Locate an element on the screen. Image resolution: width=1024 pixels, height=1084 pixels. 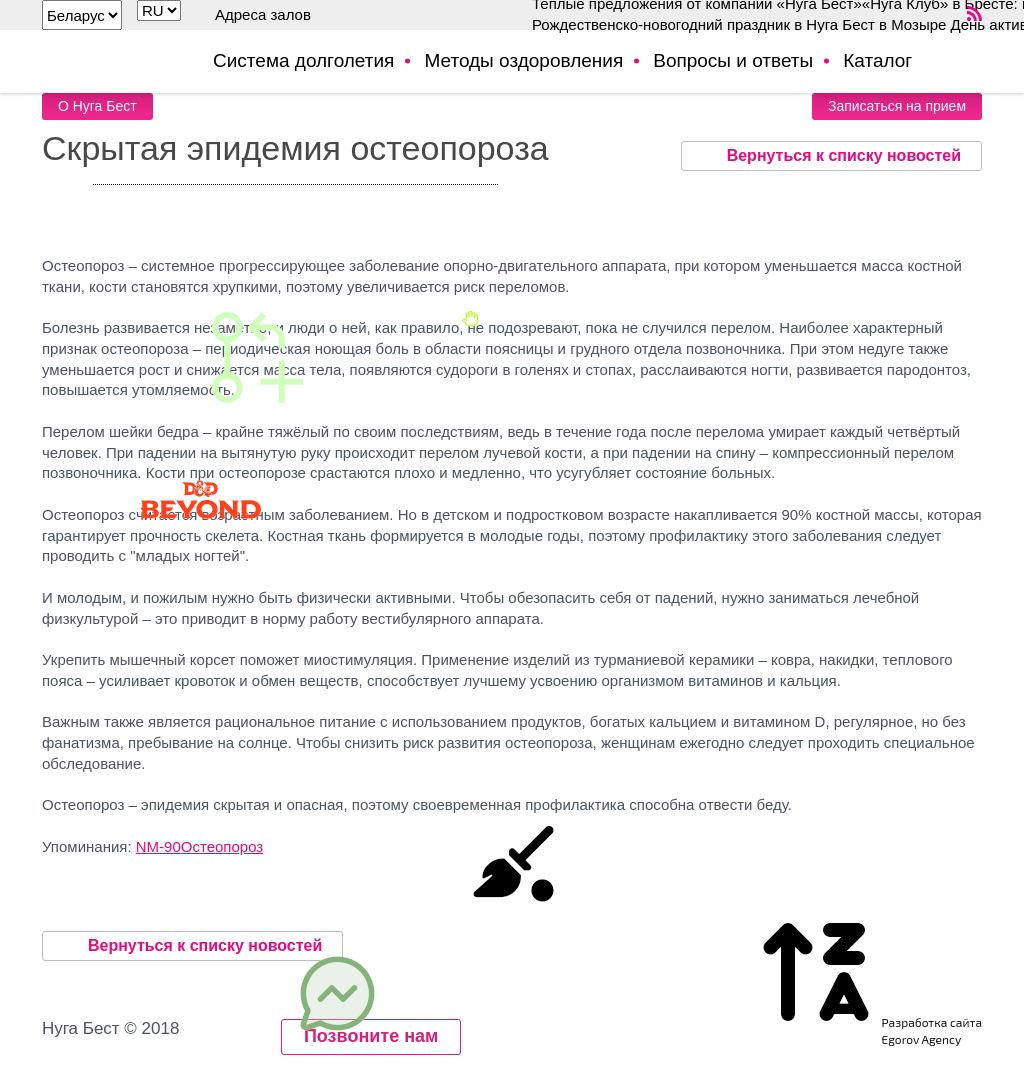
open D&D Beyond app or website is located at coordinates (200, 499).